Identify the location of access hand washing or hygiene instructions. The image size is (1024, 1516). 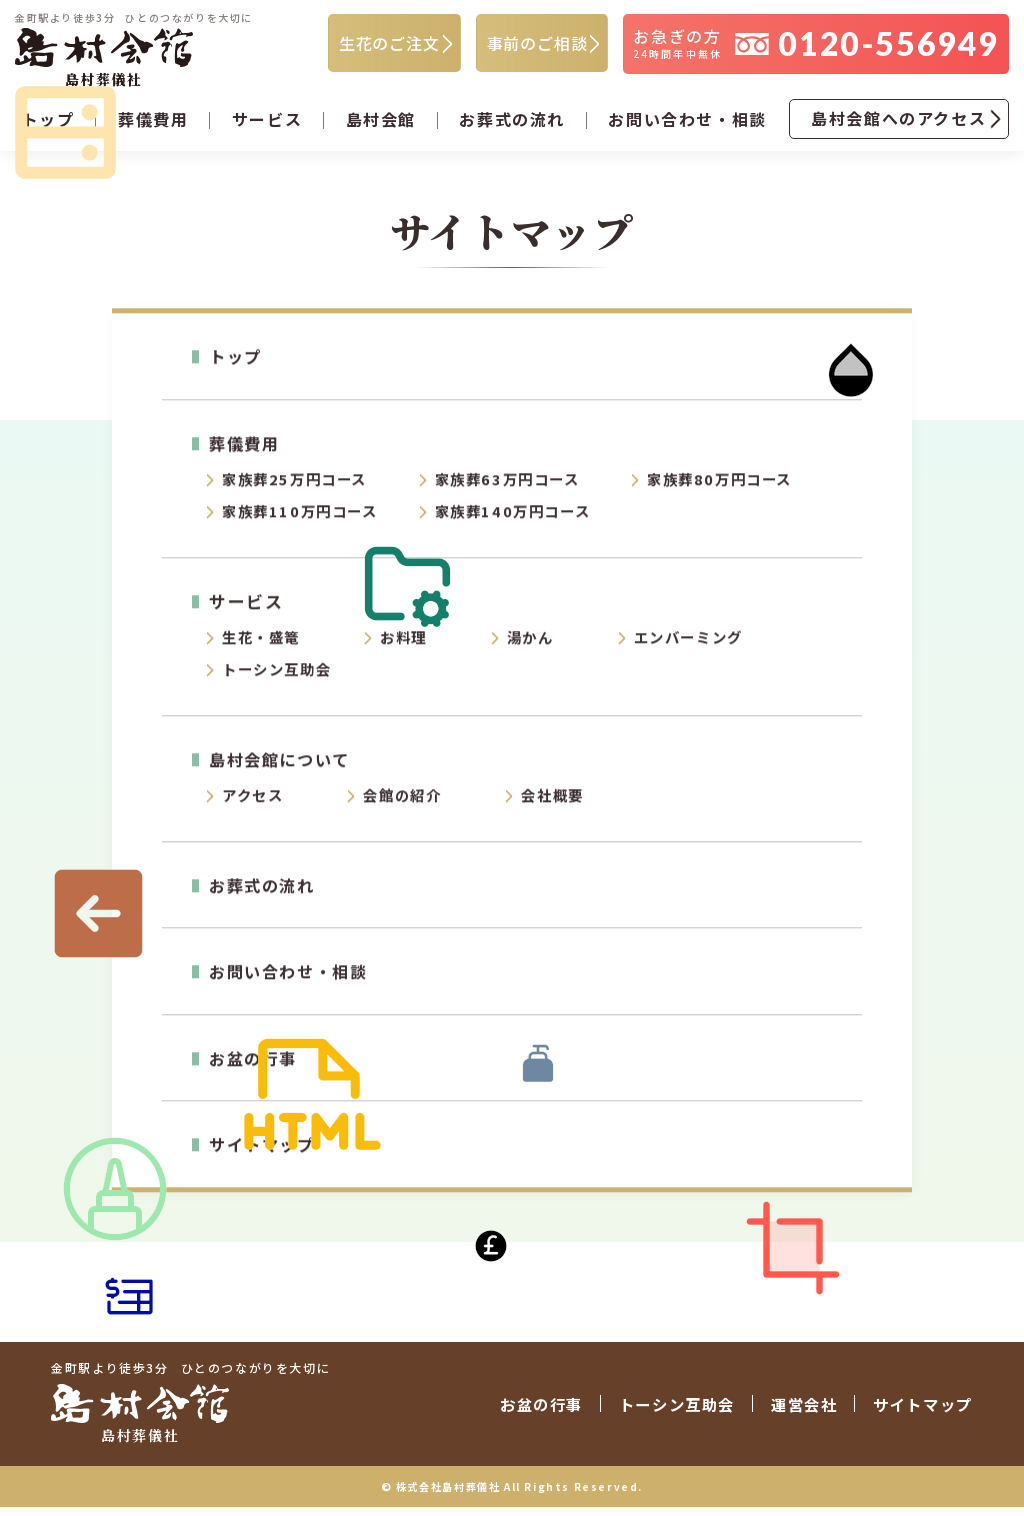
(538, 1064).